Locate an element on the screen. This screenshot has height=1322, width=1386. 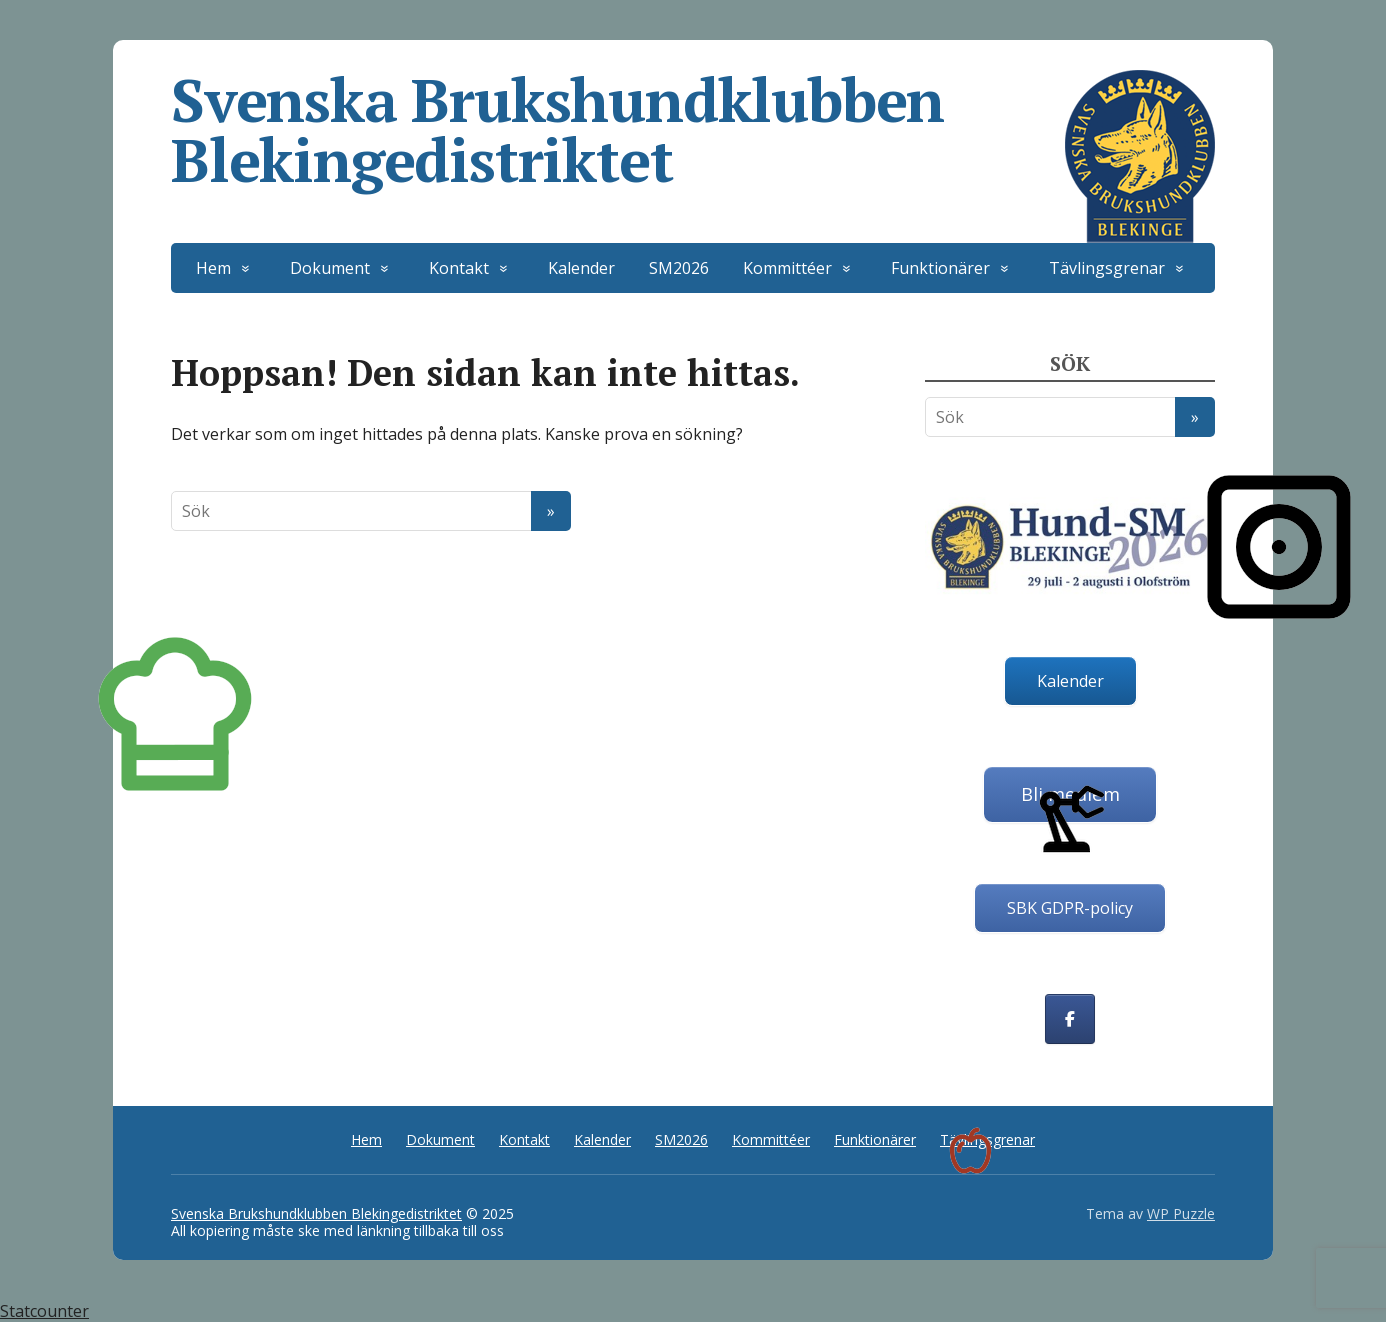
access cooking or recipe features is located at coordinates (175, 714).